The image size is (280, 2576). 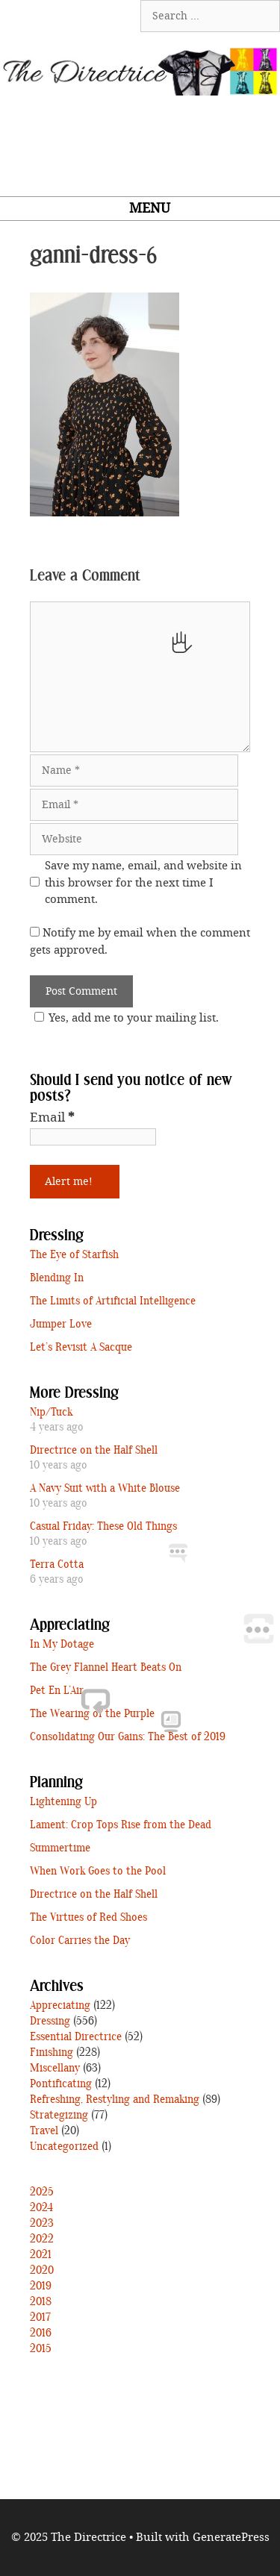 I want to click on change your desktop wallpaper, so click(x=171, y=1721).